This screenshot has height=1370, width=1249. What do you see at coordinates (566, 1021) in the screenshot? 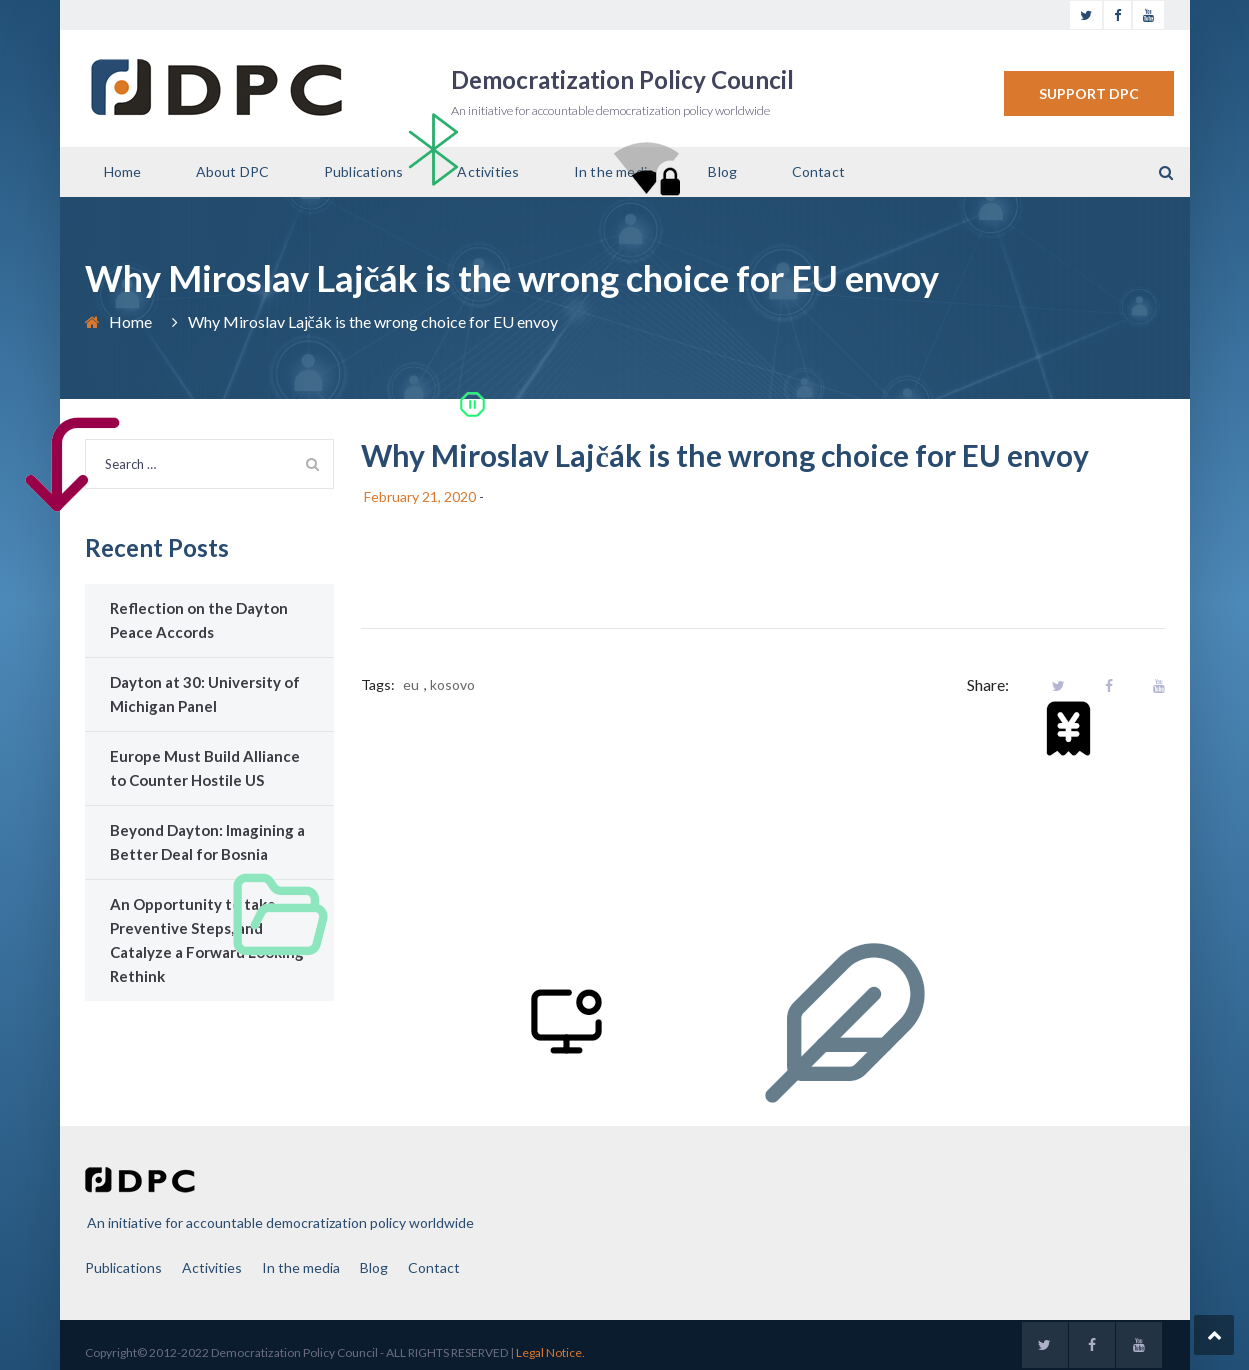
I see `indicates active screen recording or broadcast` at bounding box center [566, 1021].